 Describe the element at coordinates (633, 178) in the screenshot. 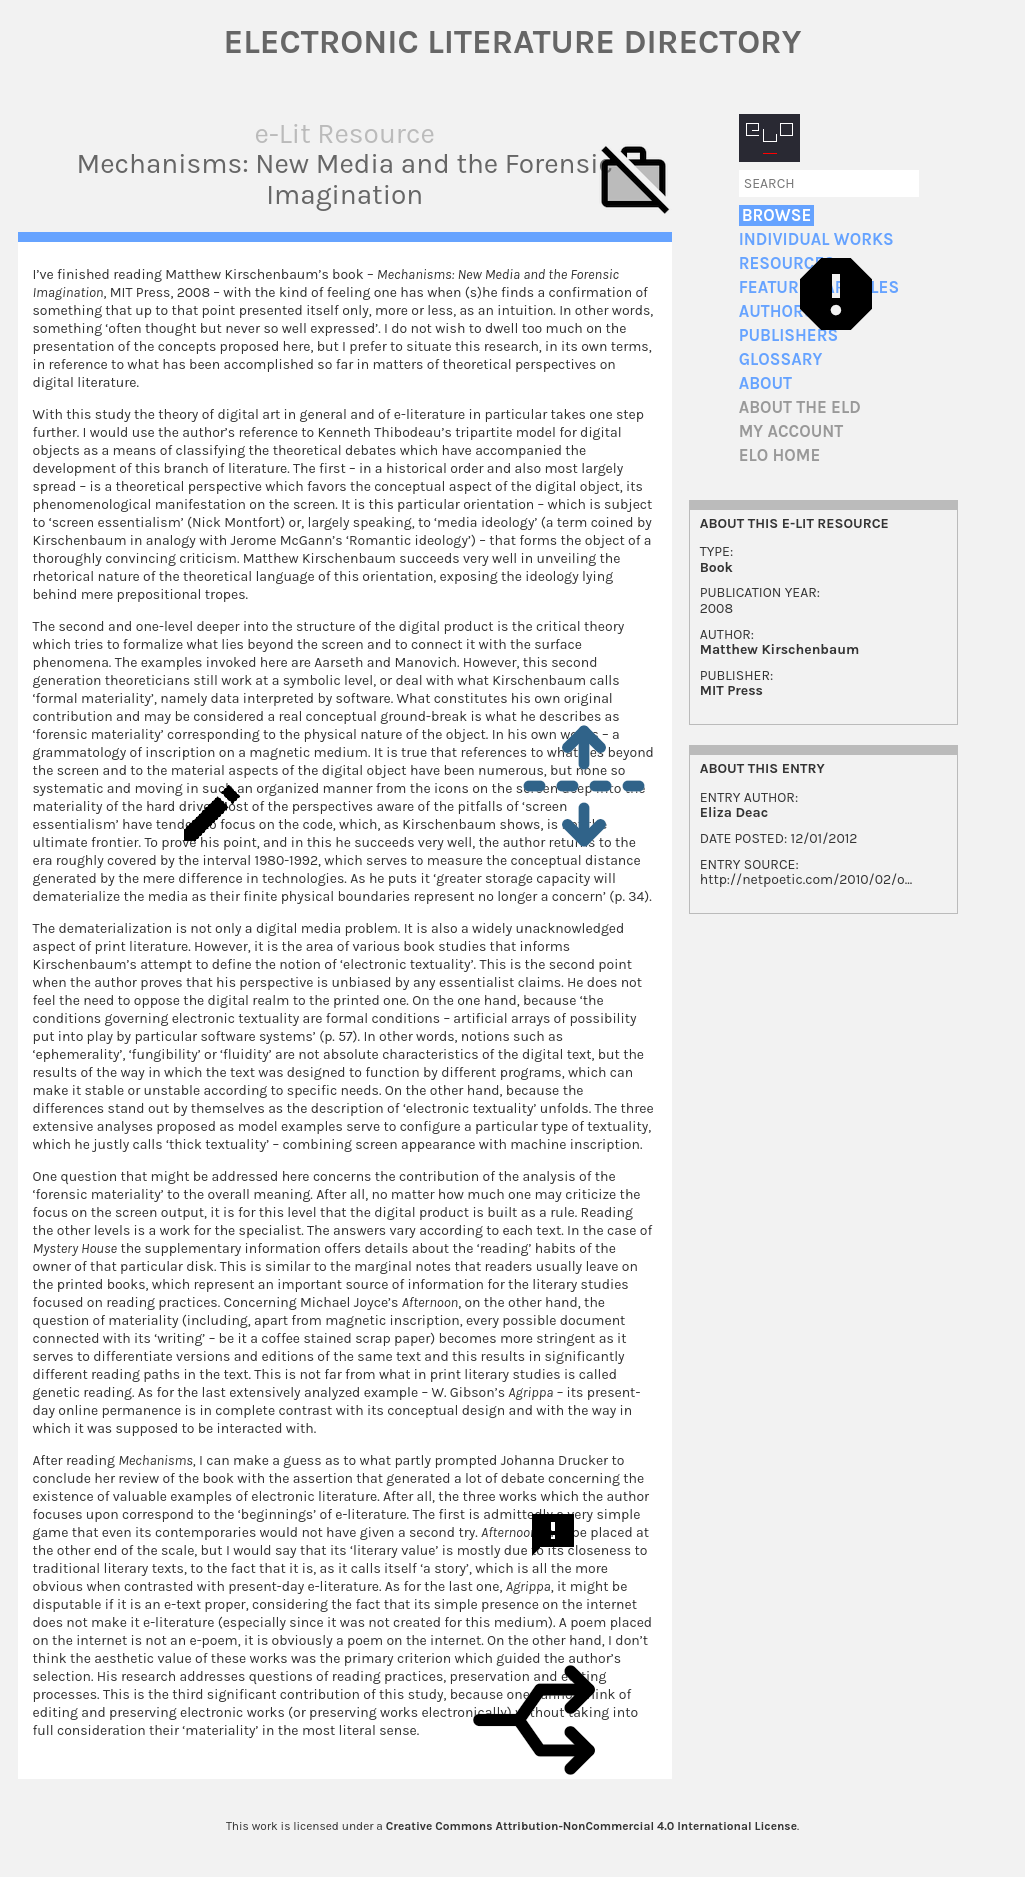

I see `work mode disabled or turned off` at that location.